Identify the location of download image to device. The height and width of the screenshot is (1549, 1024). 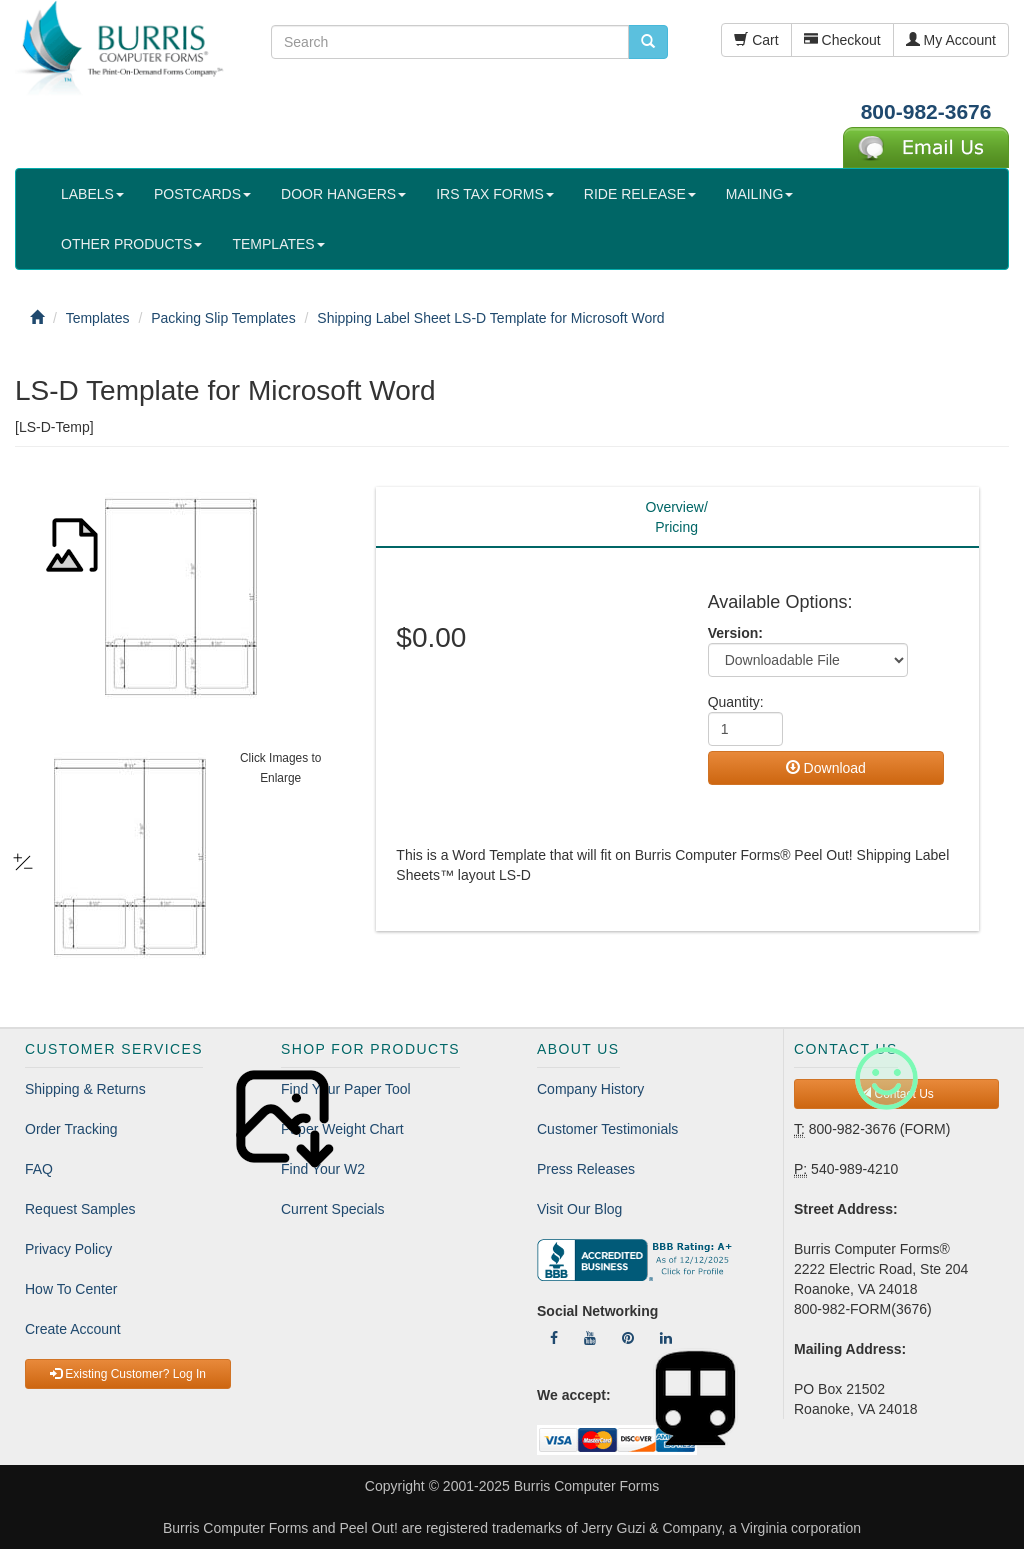
(282, 1116).